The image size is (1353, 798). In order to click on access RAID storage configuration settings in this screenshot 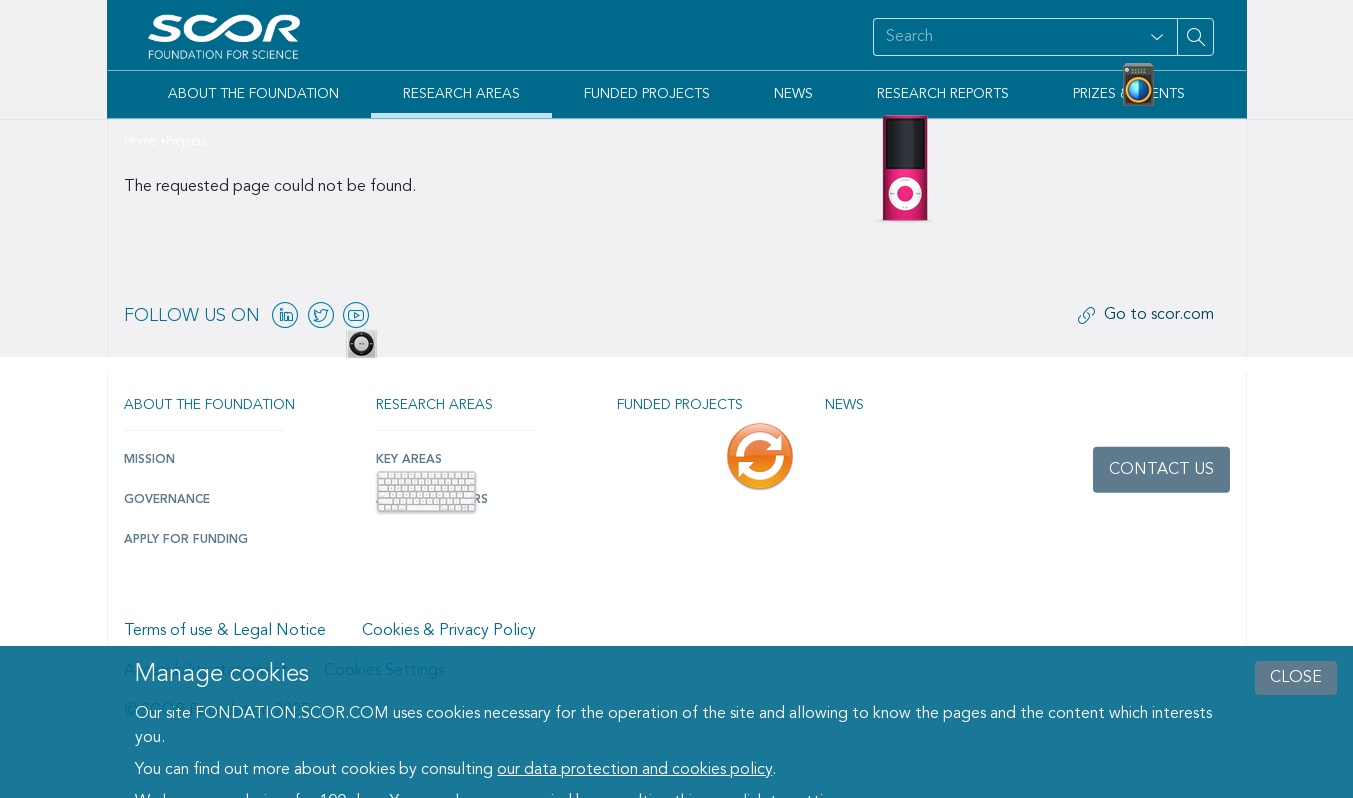, I will do `click(1138, 84)`.